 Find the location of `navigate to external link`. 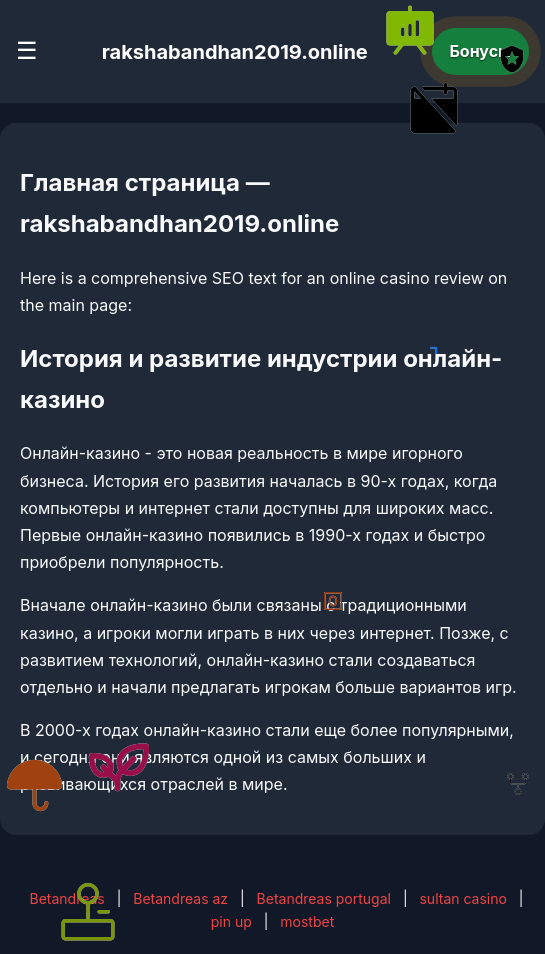

navigate to external link is located at coordinates (433, 350).